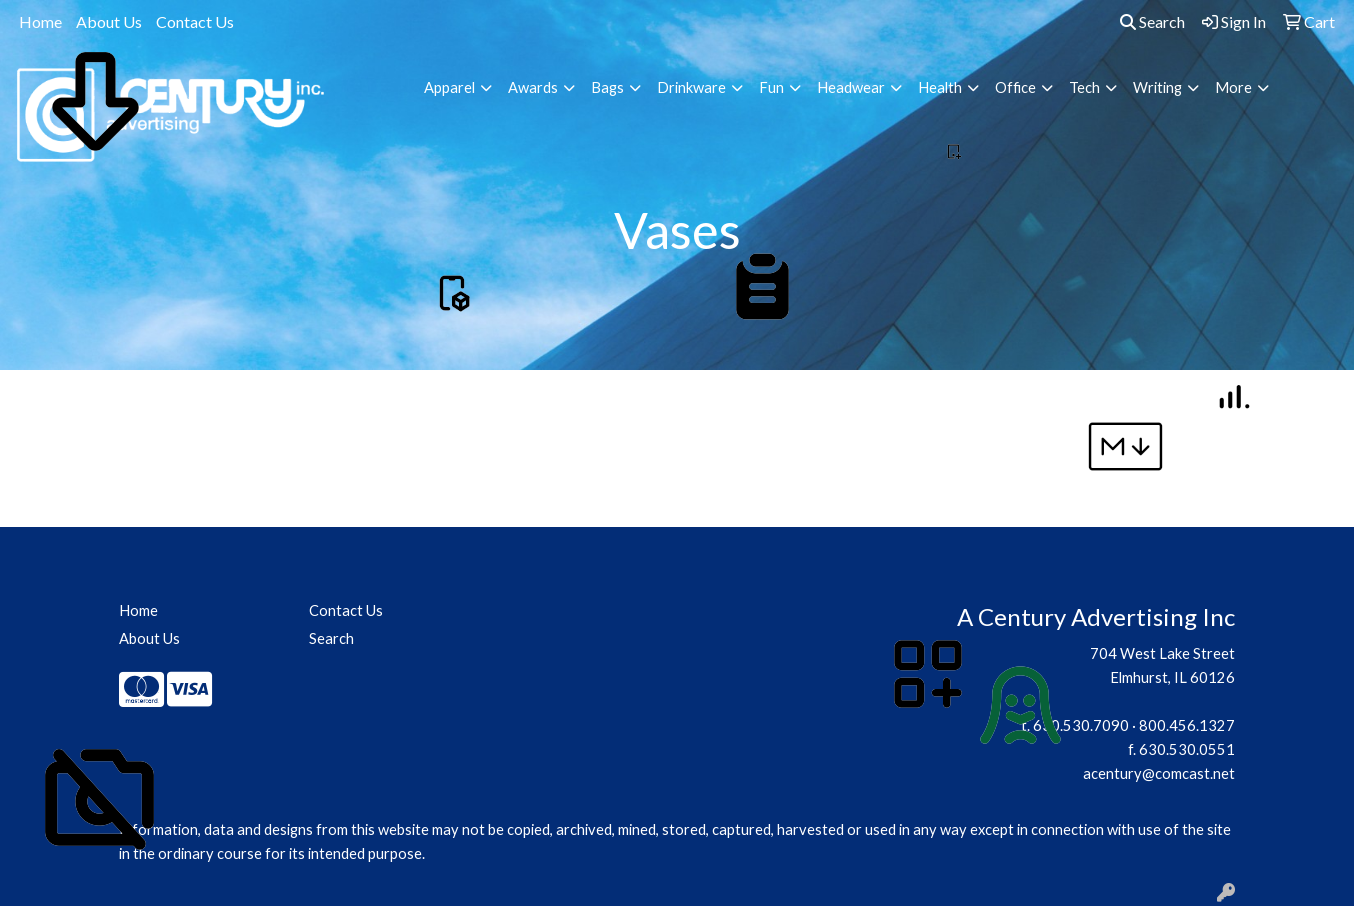 This screenshot has height=906, width=1354. What do you see at coordinates (762, 286) in the screenshot?
I see `view clipboard contents` at bounding box center [762, 286].